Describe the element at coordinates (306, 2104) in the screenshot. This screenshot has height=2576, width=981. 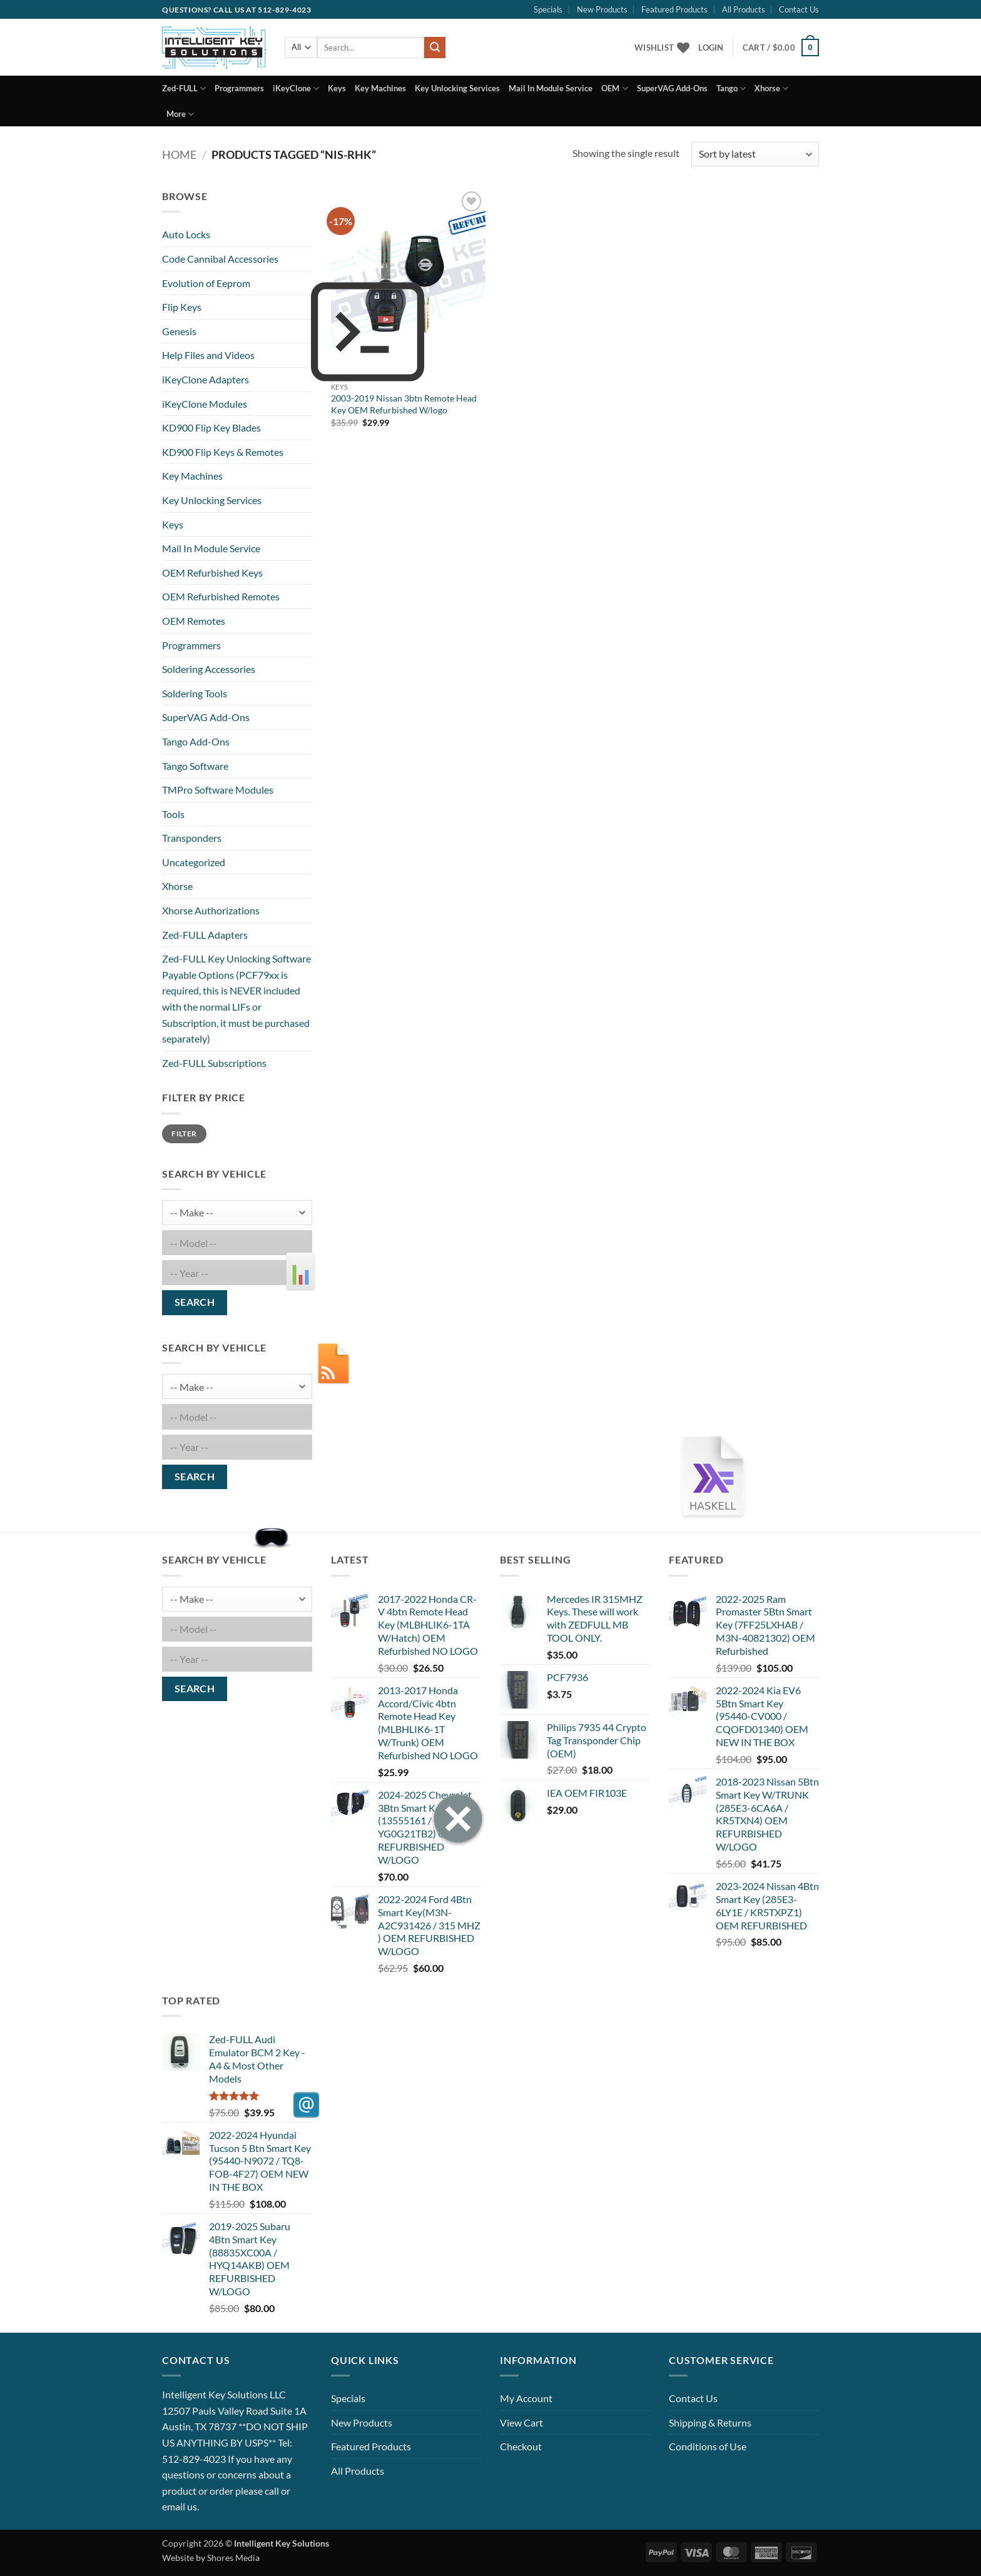
I see `manage email account settings` at that location.